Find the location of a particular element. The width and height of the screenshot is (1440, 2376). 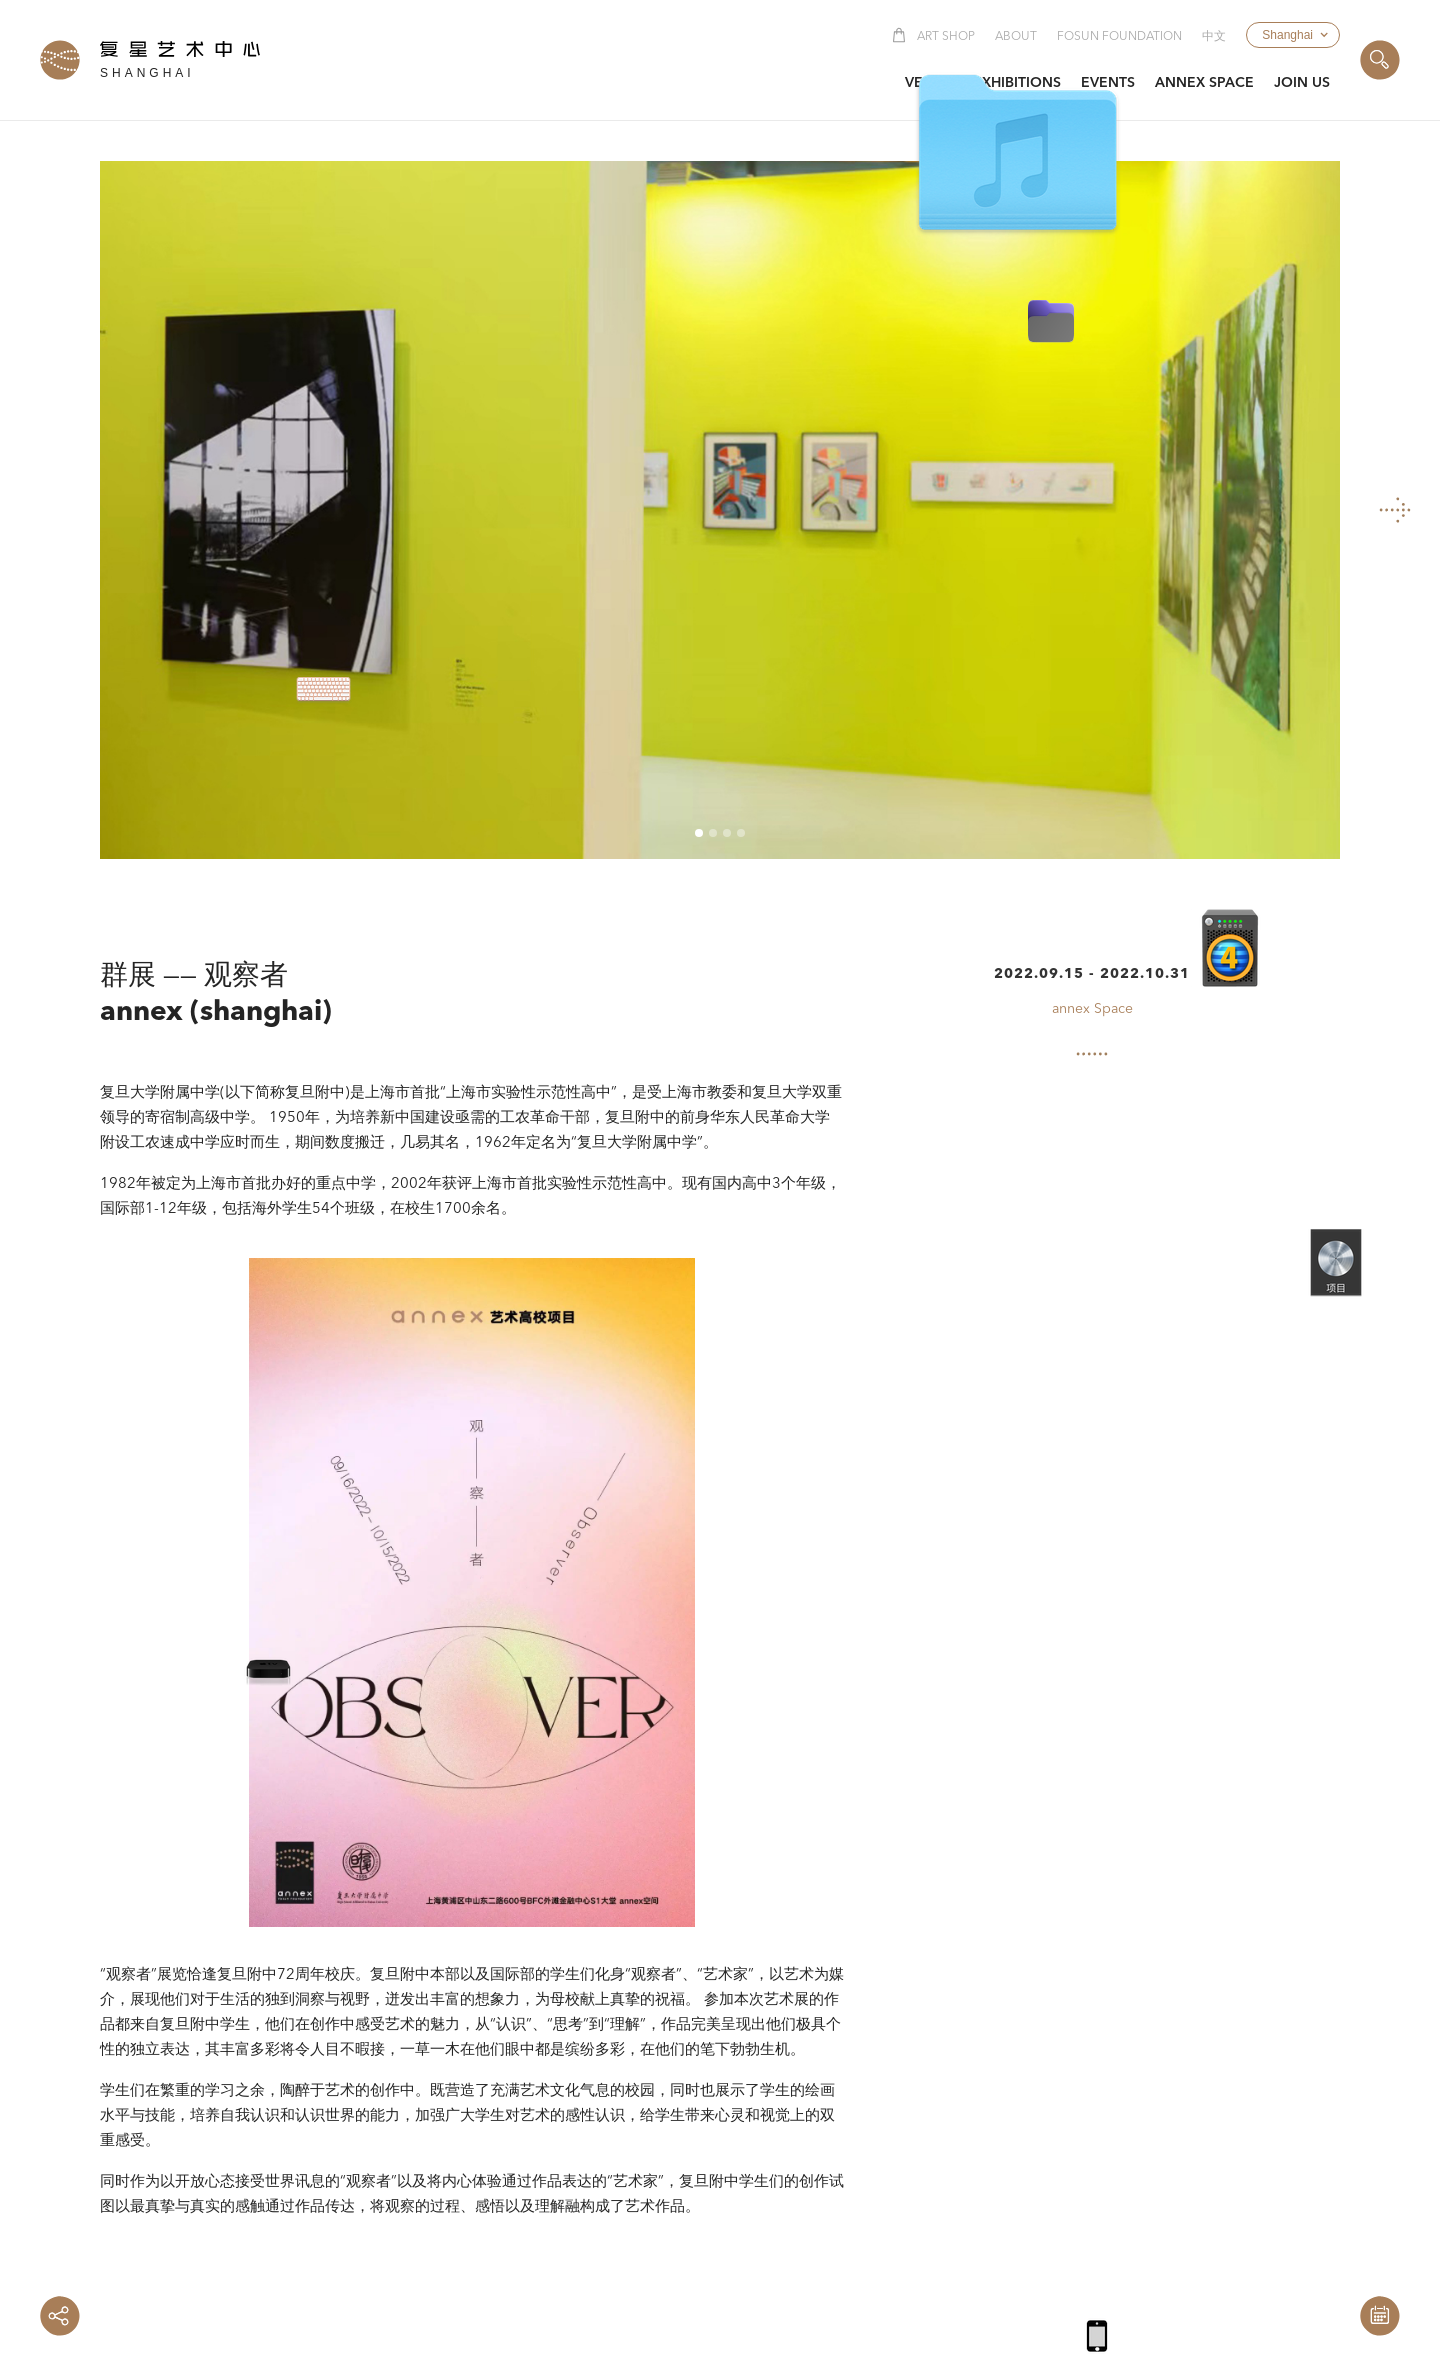

iPod Touch device in sidebar navigation is located at coordinates (1097, 2336).